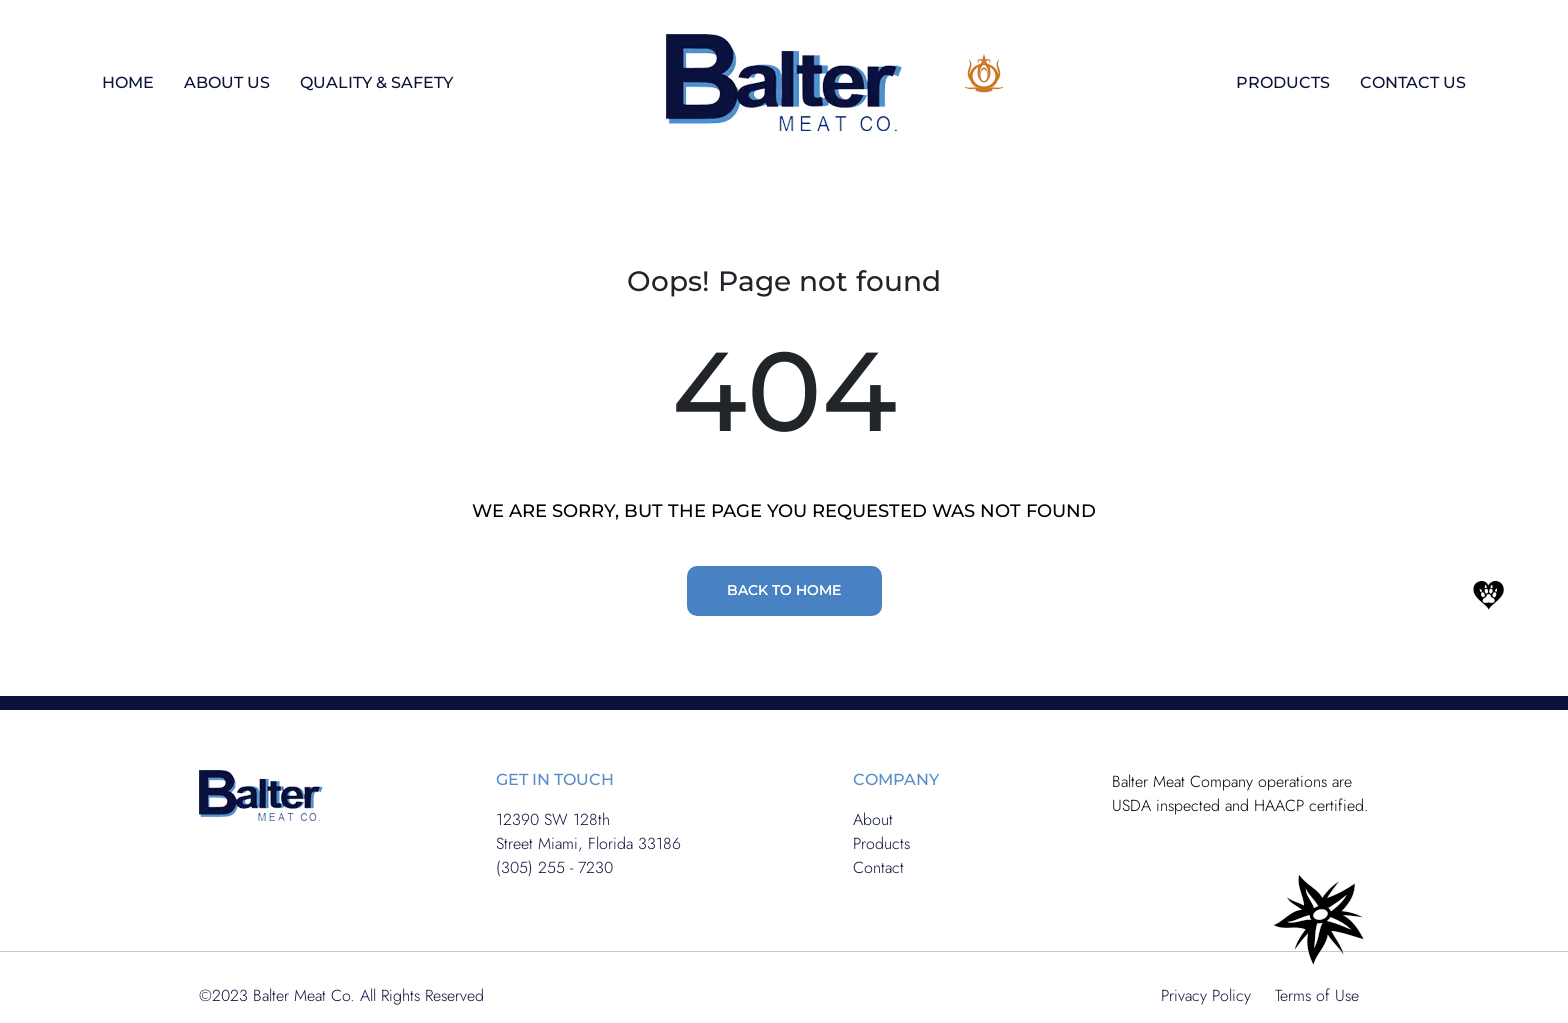 The width and height of the screenshot is (1568, 1023). What do you see at coordinates (1319, 920) in the screenshot?
I see `open meditation or mindfulness features` at bounding box center [1319, 920].